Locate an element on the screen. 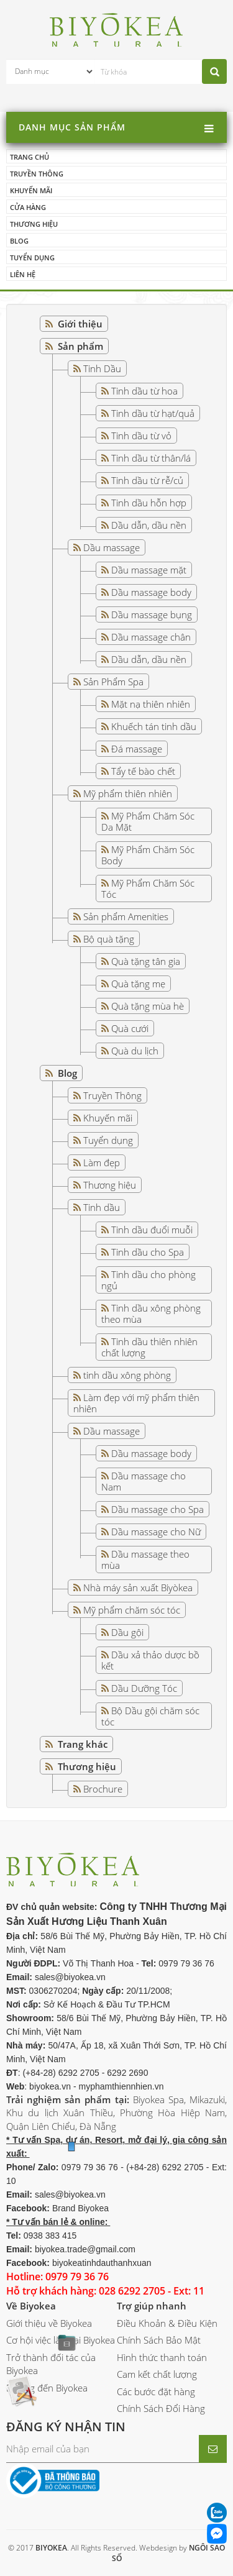 Image resolution: width=233 pixels, height=2576 pixels. iPad Mini device icon is located at coordinates (71, 2145).